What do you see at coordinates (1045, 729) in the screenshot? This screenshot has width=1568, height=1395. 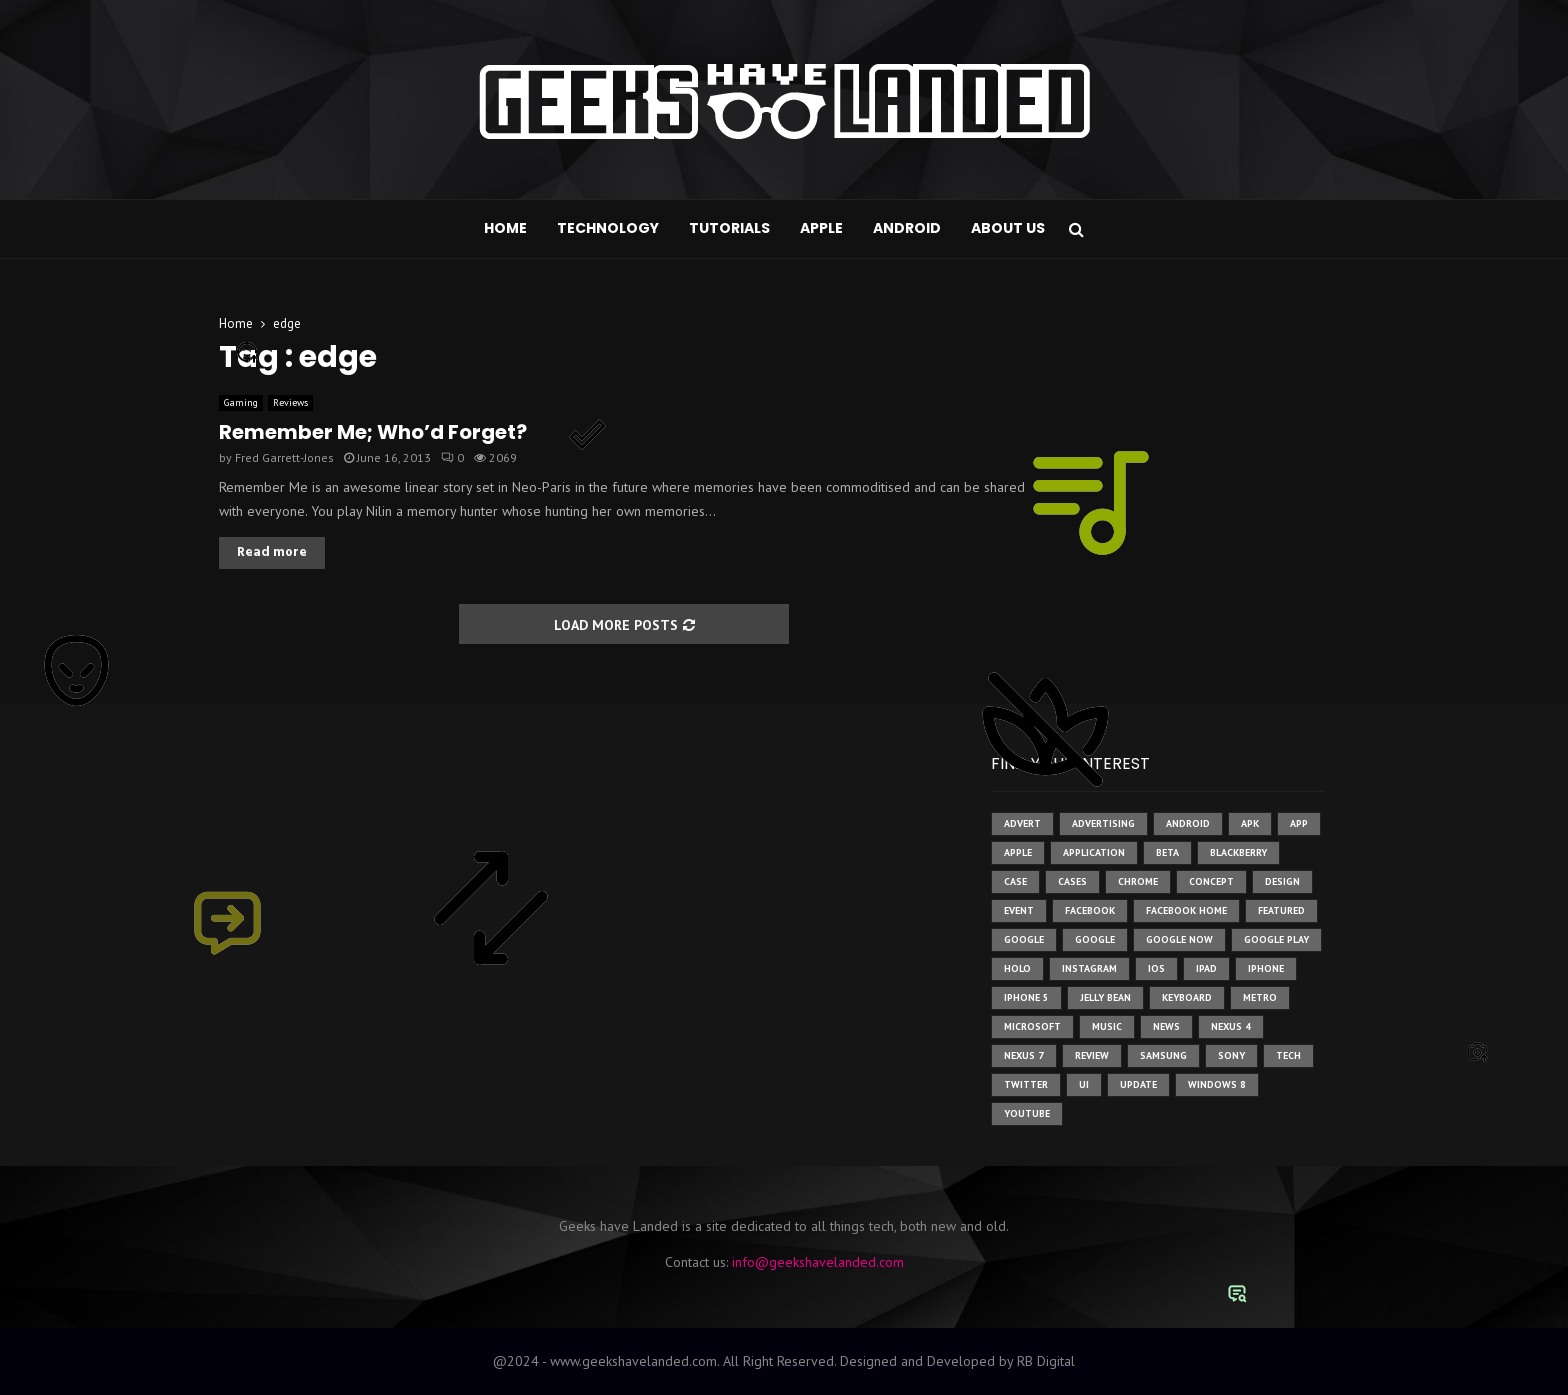 I see `disable plant or garden mode` at bounding box center [1045, 729].